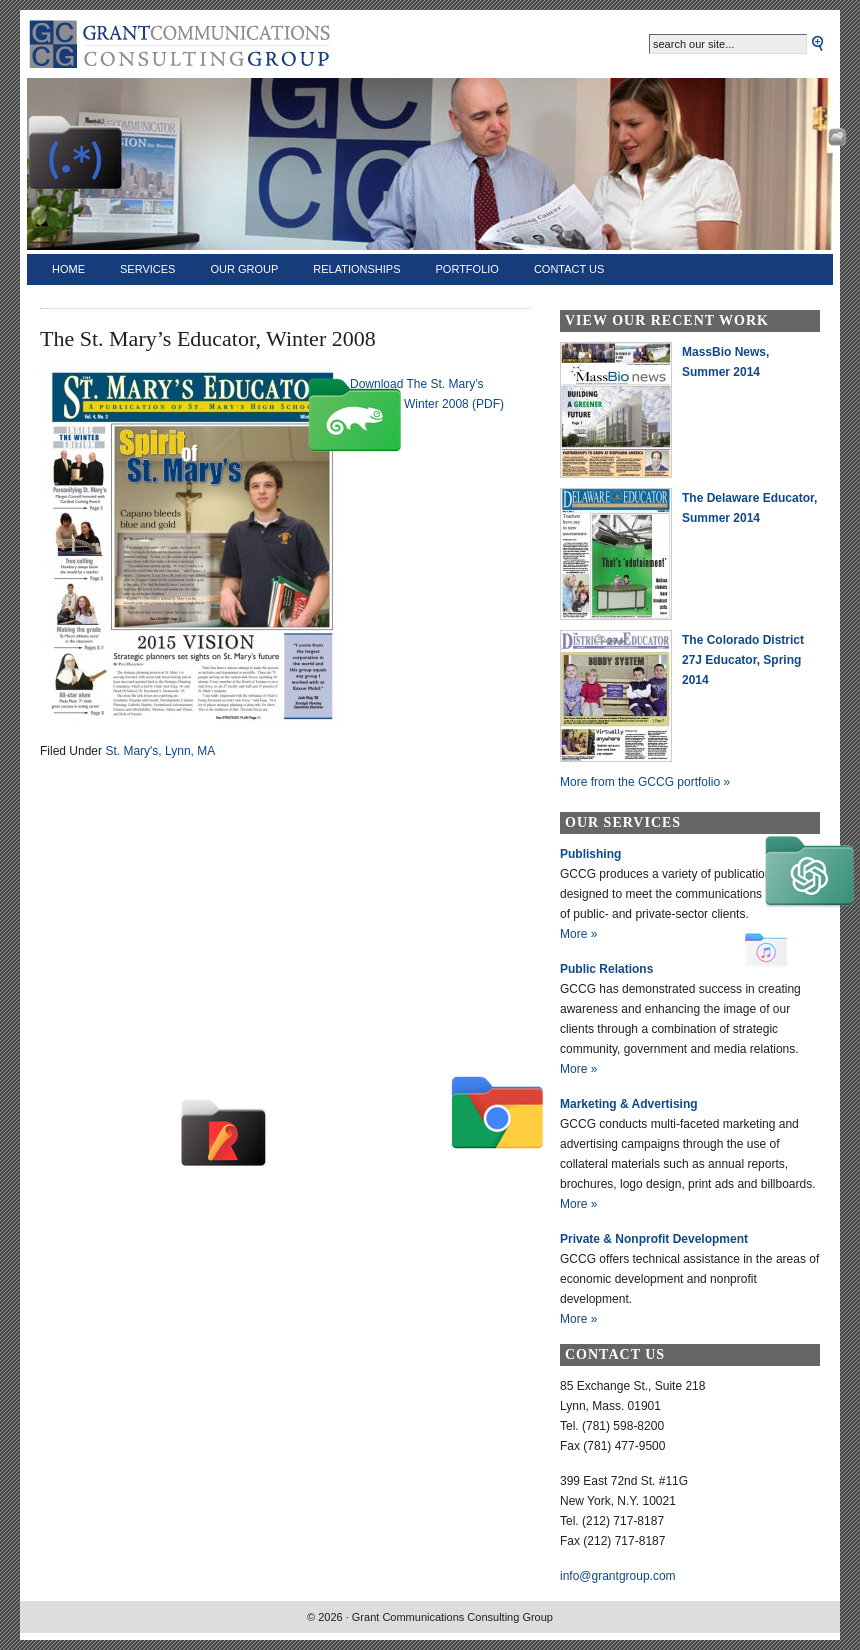 This screenshot has width=860, height=1650. Describe the element at coordinates (766, 951) in the screenshot. I see `open folder containing apple music files` at that location.